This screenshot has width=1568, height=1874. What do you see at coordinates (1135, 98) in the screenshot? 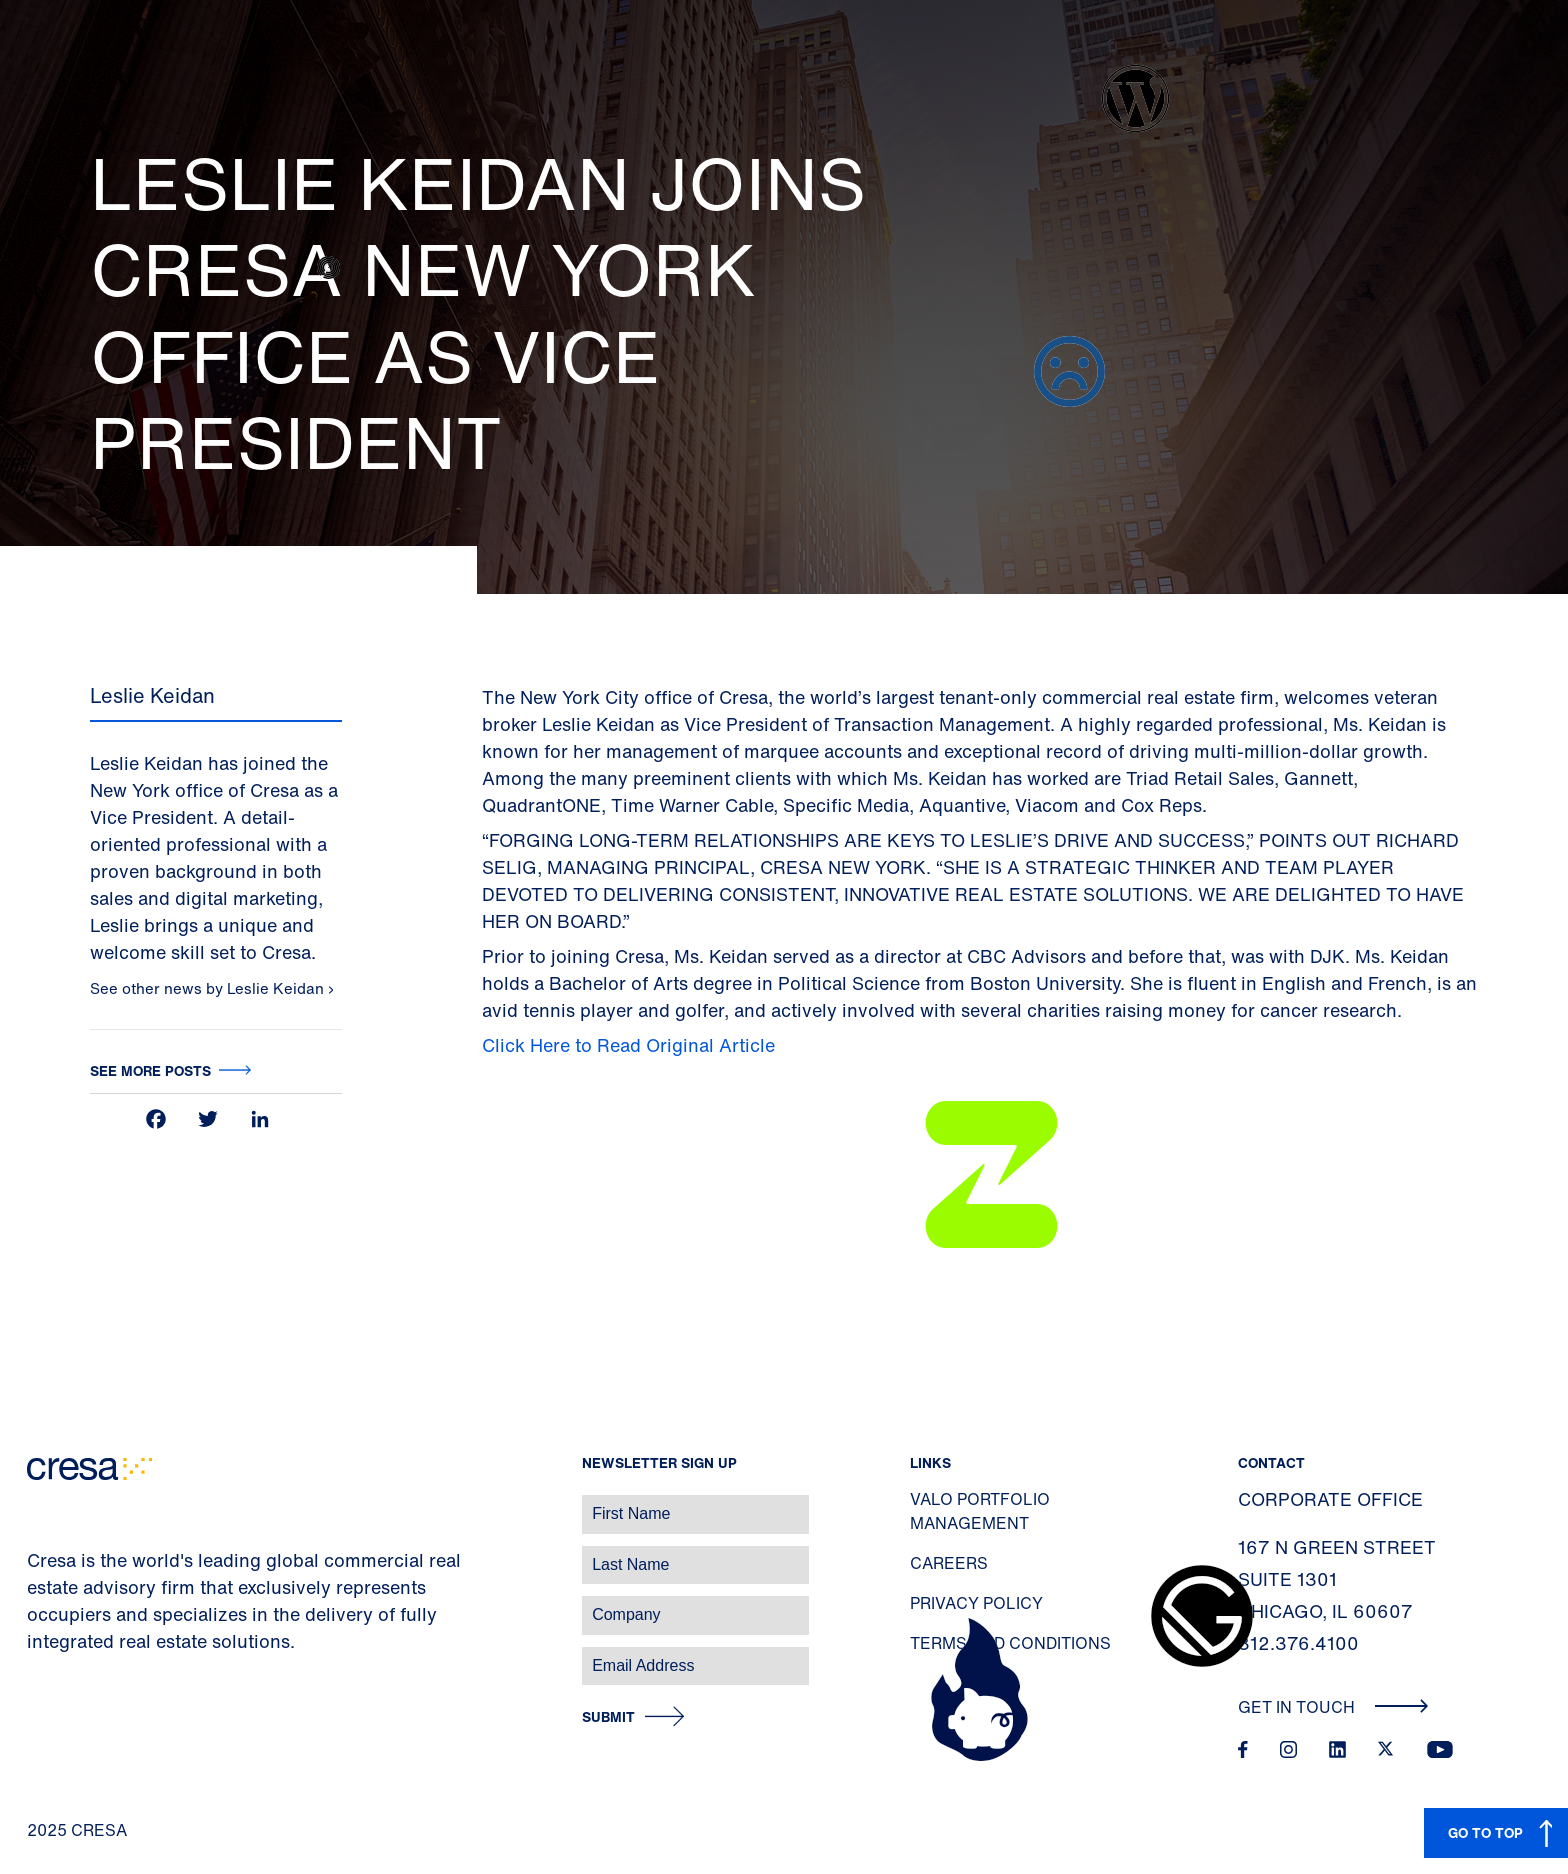
I see `wordpress logo` at bounding box center [1135, 98].